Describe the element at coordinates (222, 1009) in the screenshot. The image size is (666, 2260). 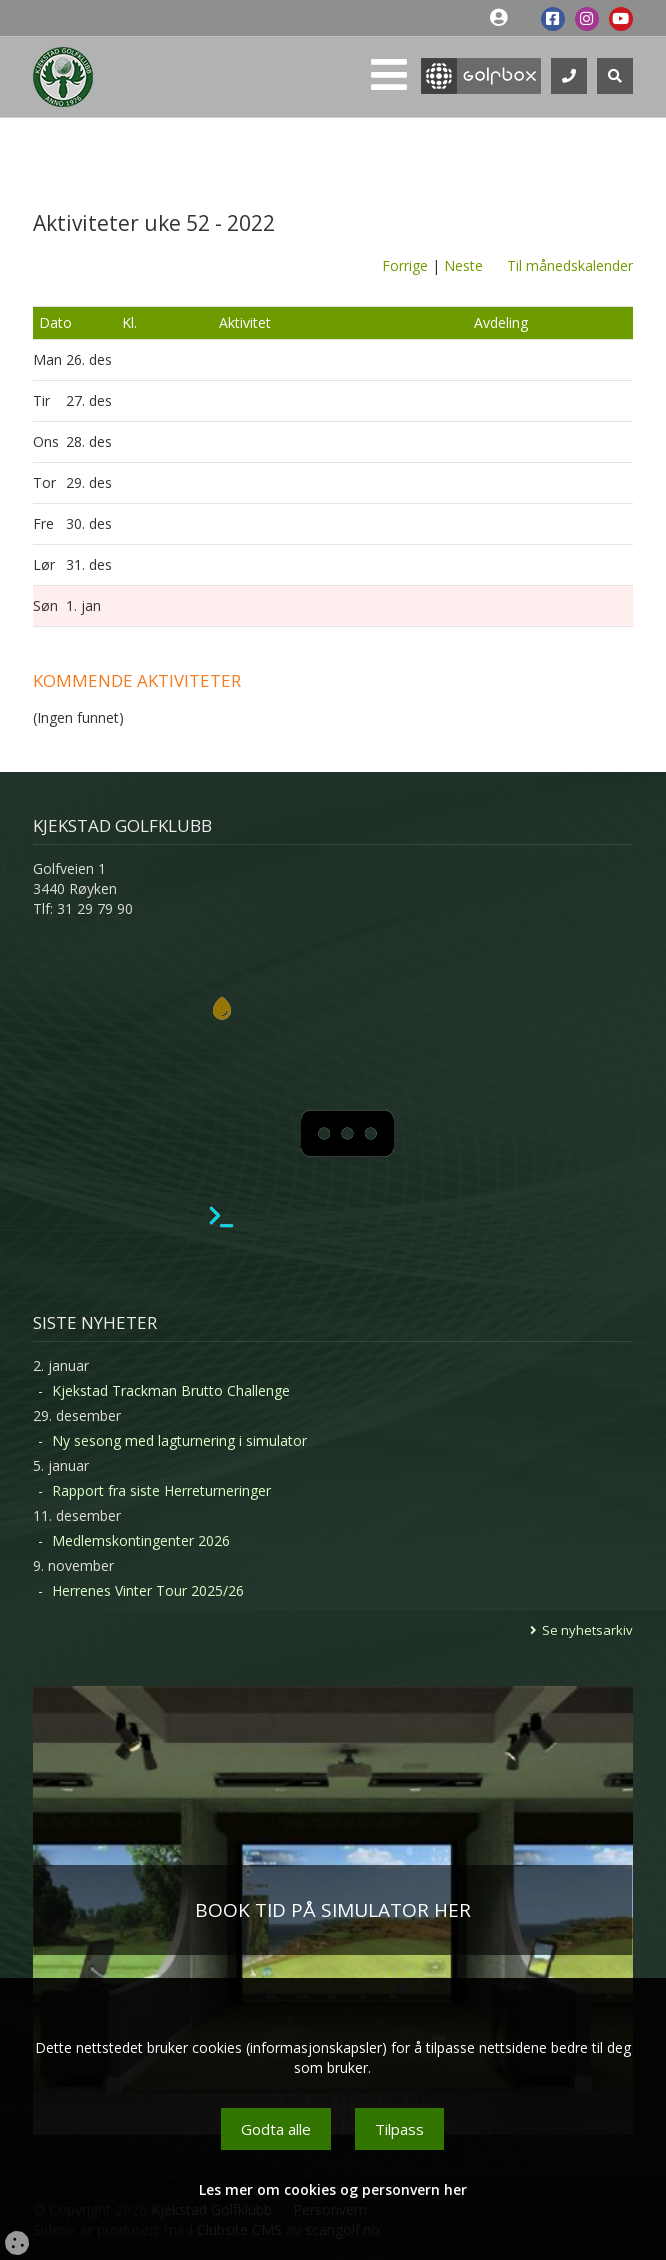
I see `adjust water or hydration settings` at that location.